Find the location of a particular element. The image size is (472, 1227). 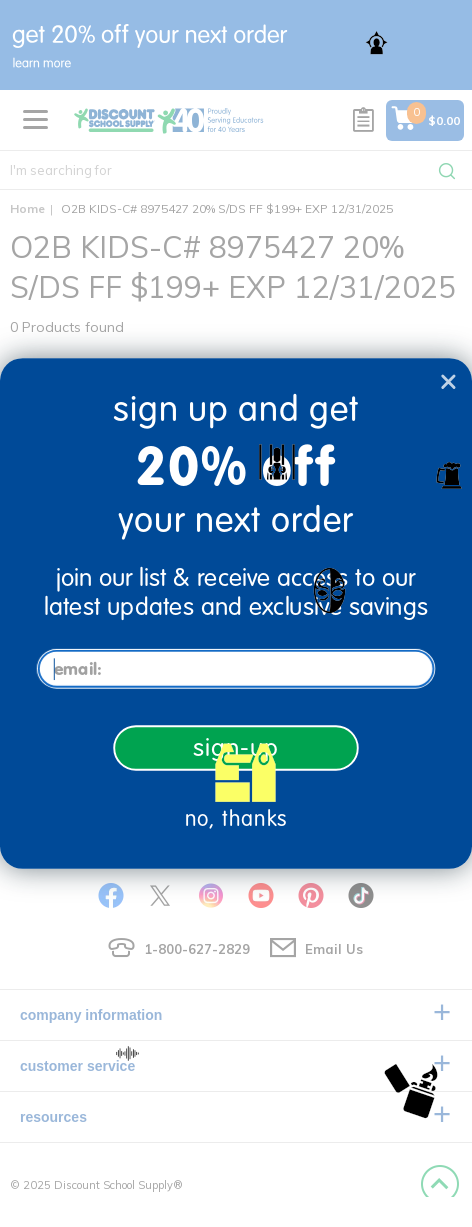

indicates a holy or divine character class is located at coordinates (376, 42).